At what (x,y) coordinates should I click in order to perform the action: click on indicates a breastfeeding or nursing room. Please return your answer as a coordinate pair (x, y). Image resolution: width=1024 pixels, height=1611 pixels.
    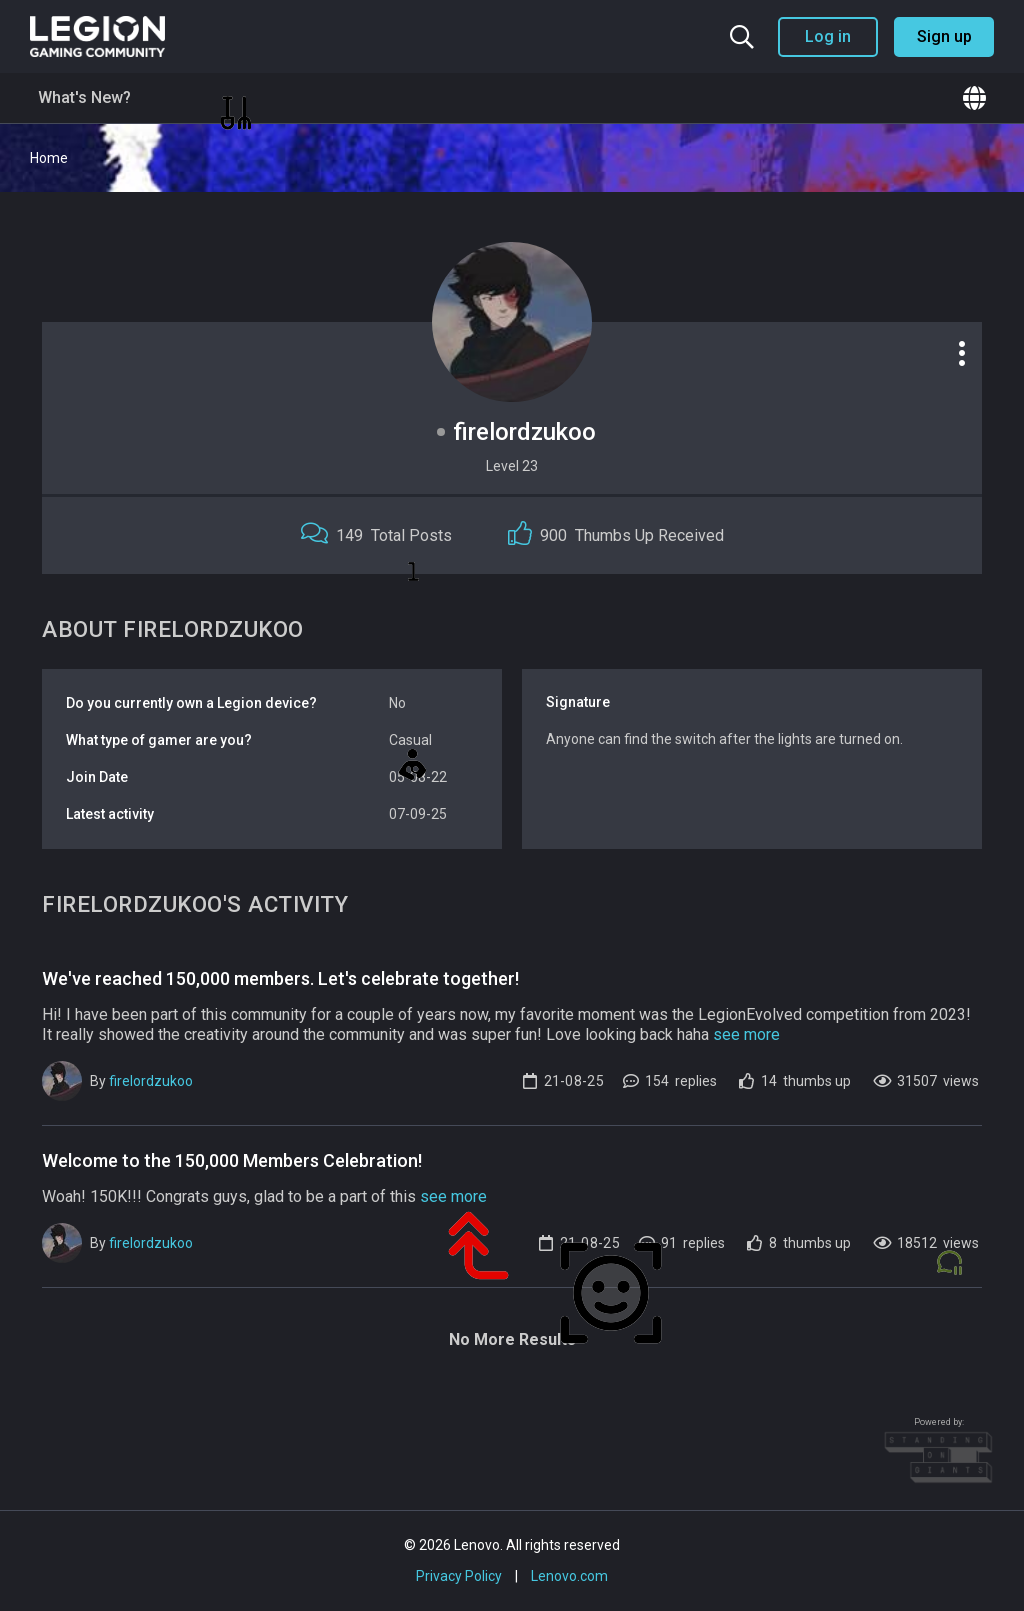
    Looking at the image, I should click on (412, 764).